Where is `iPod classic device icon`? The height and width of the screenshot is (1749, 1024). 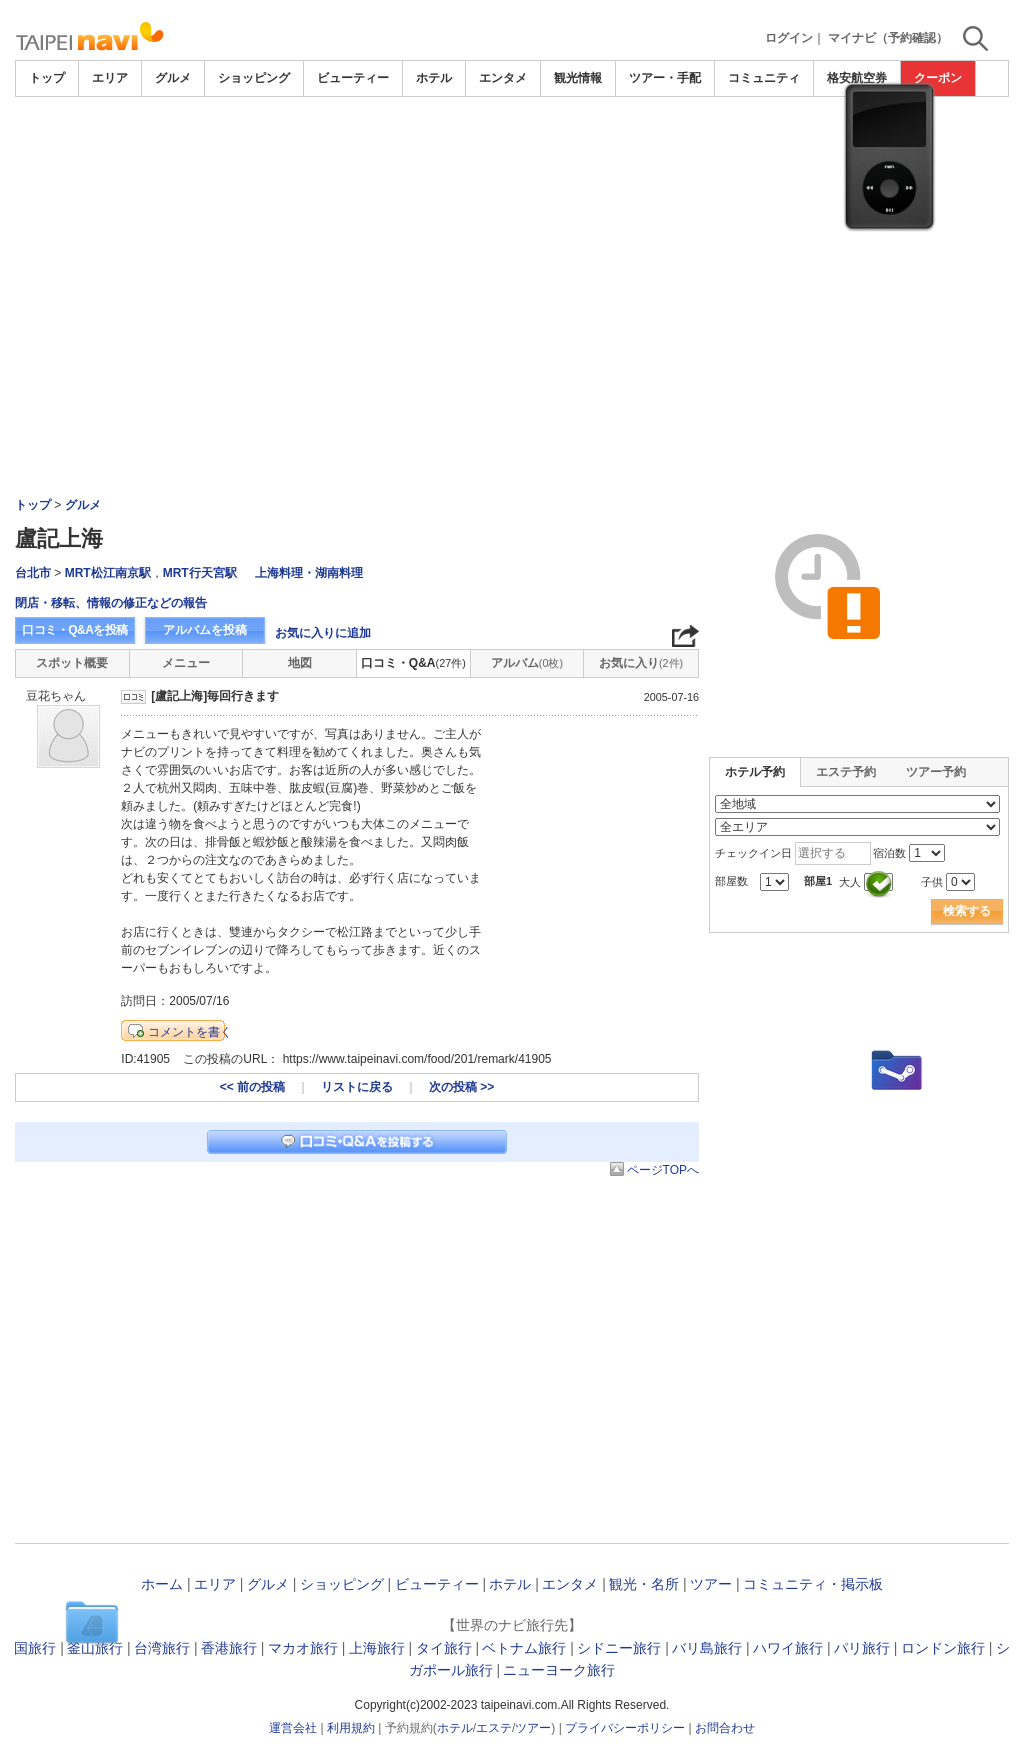 iPod classic device icon is located at coordinates (889, 156).